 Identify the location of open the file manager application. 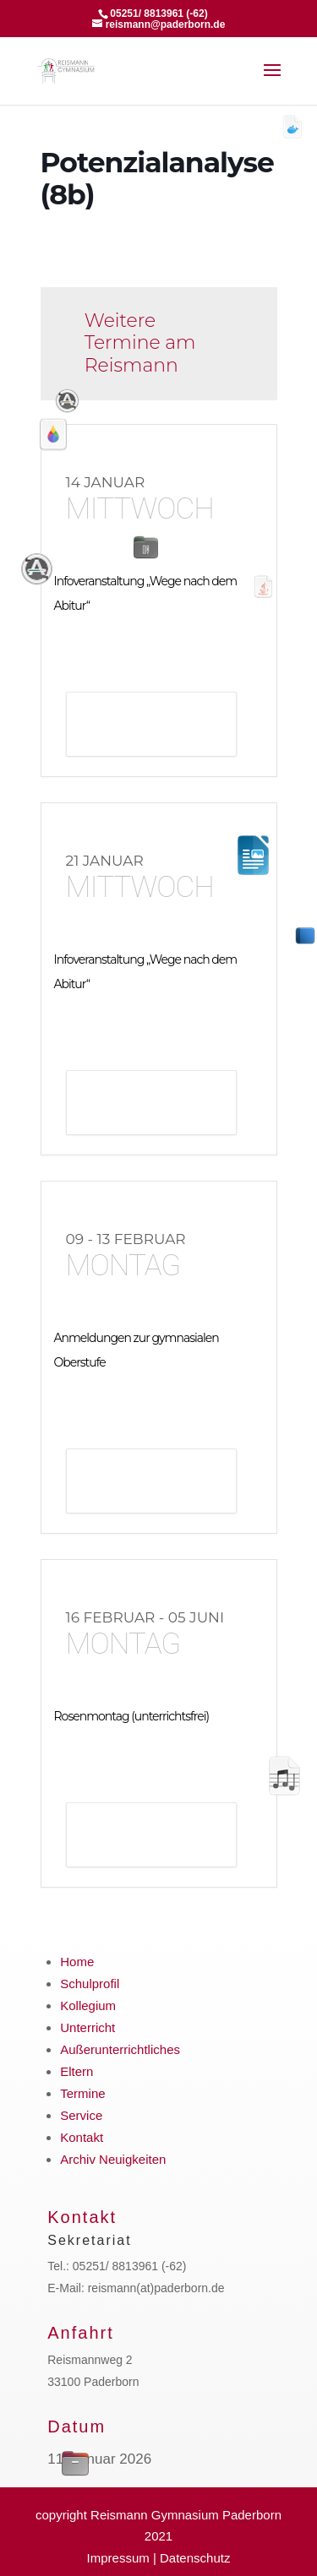
(75, 2463).